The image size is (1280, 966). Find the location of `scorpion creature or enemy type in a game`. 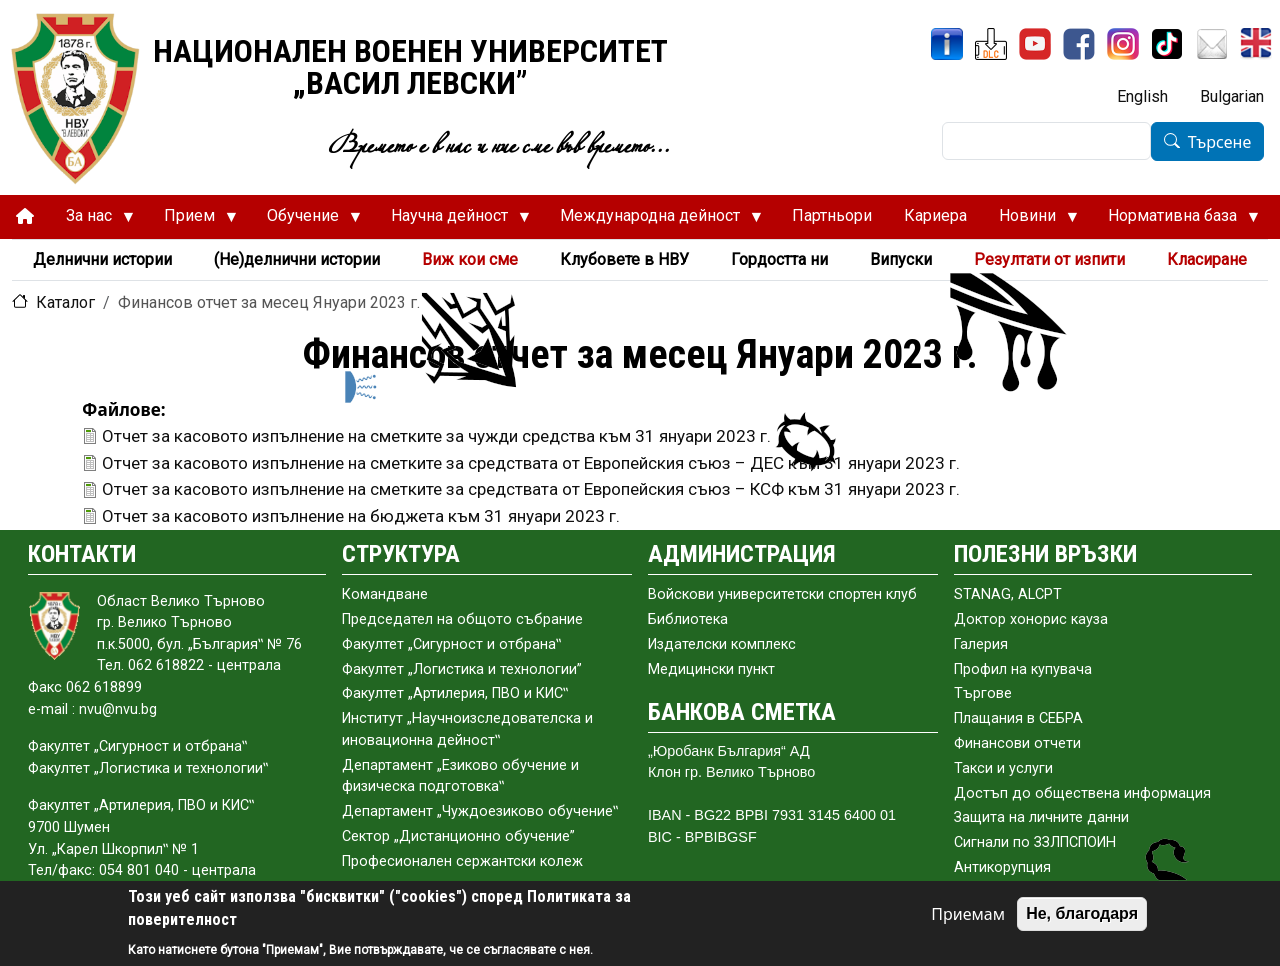

scorpion creature or enemy type in a game is located at coordinates (1167, 858).